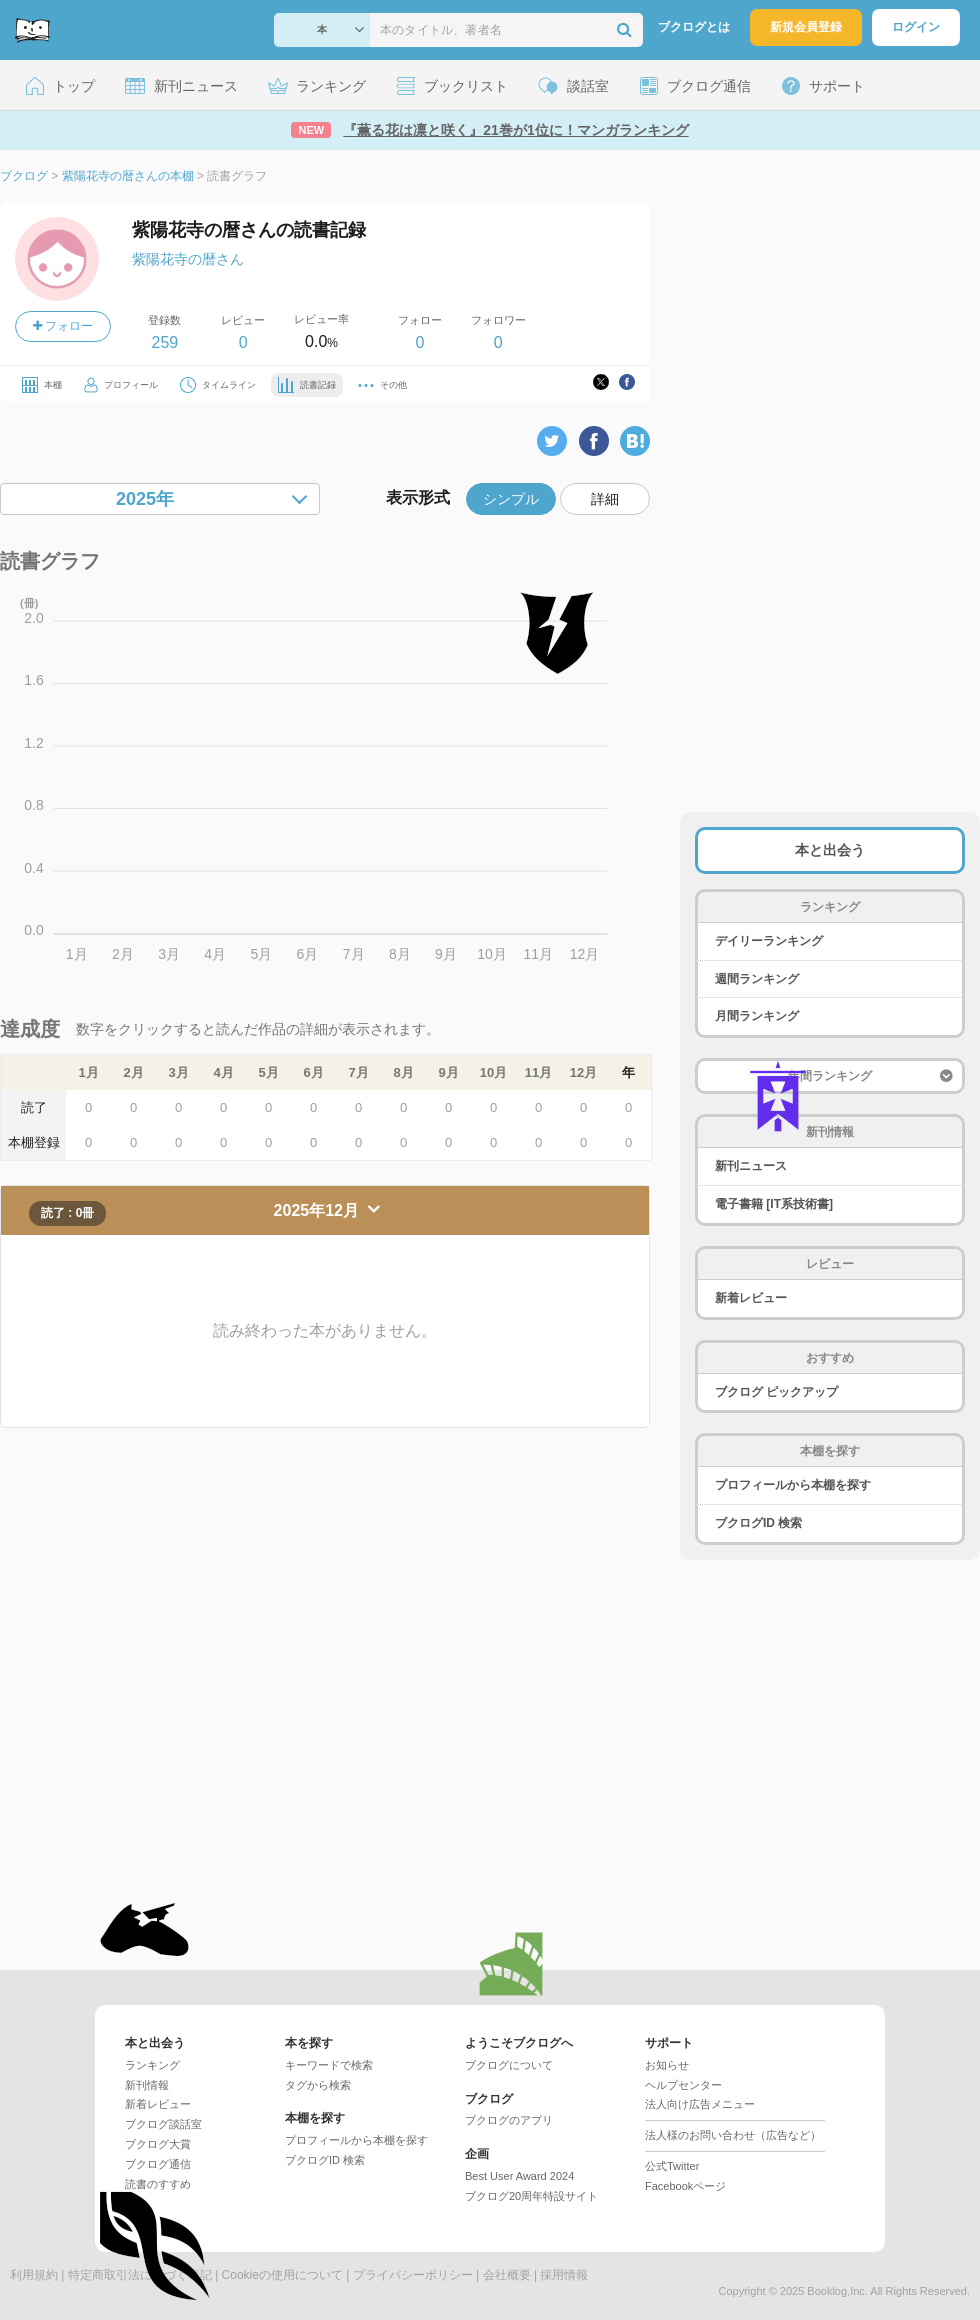  Describe the element at coordinates (555, 632) in the screenshot. I see `indicates broken or compromised security` at that location.